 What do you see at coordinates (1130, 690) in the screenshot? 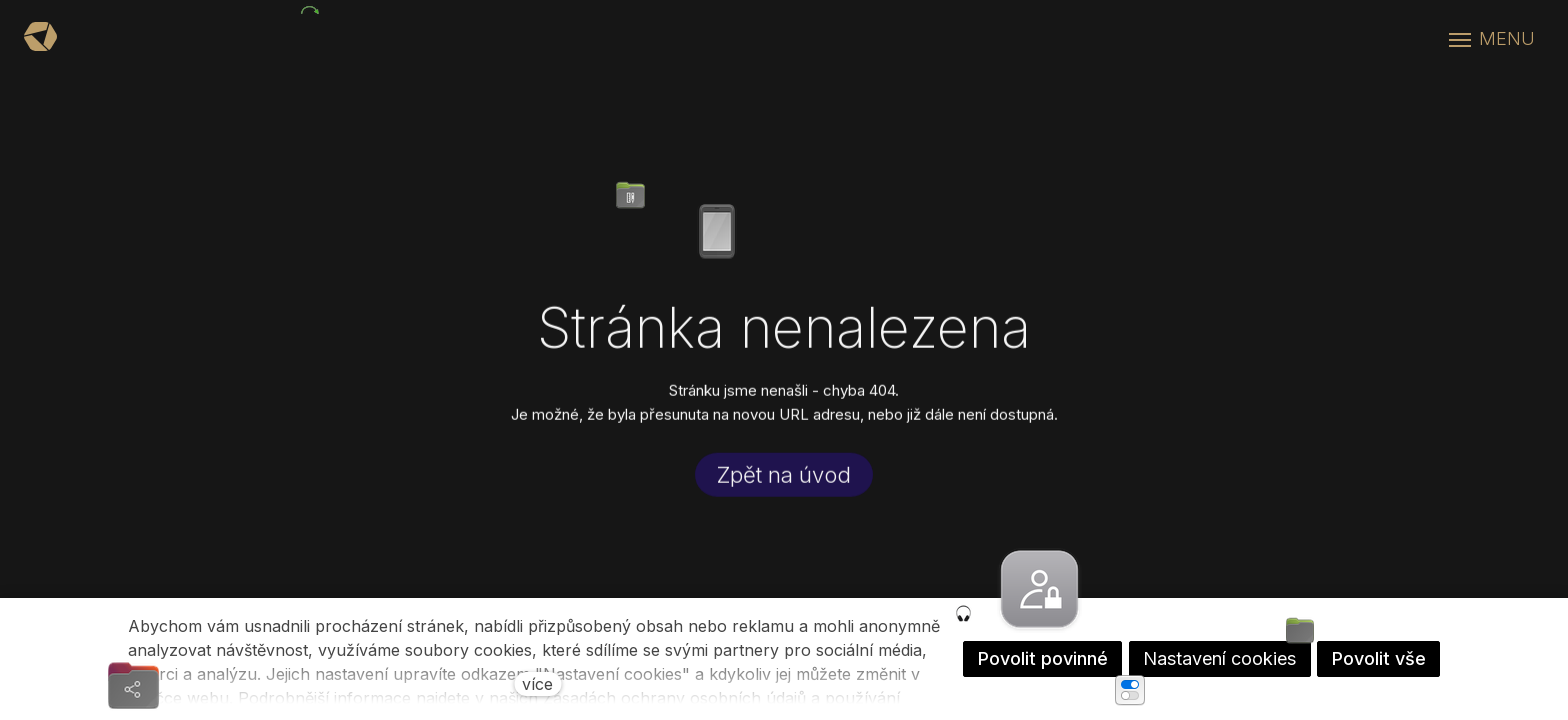
I see `open desktop preferences and settings` at bounding box center [1130, 690].